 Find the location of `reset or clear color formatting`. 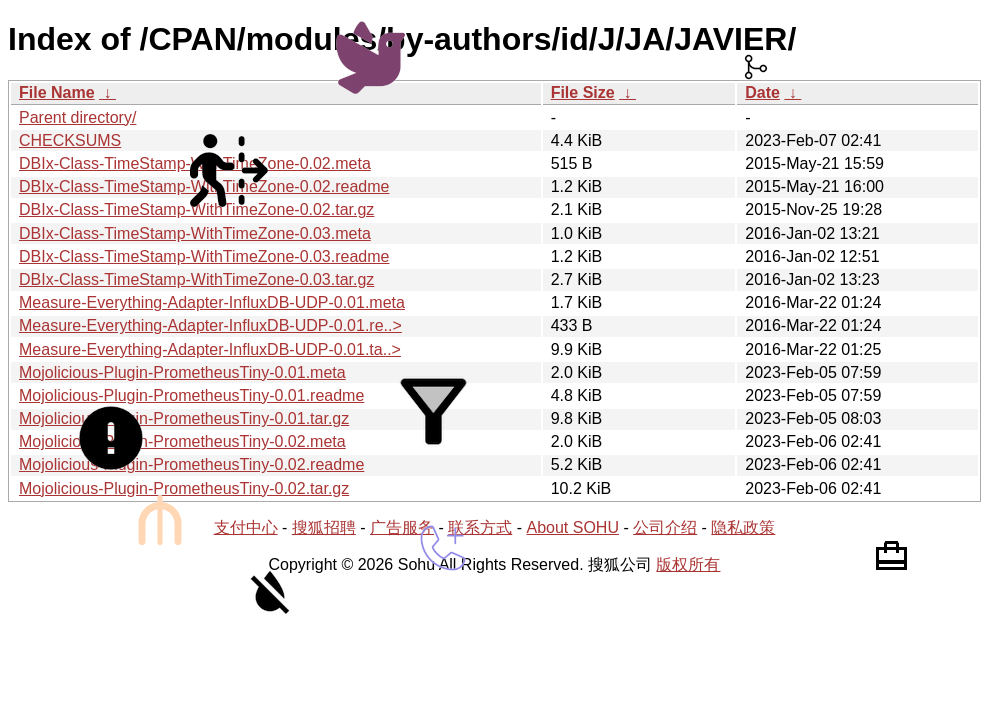

reset or clear color formatting is located at coordinates (270, 592).